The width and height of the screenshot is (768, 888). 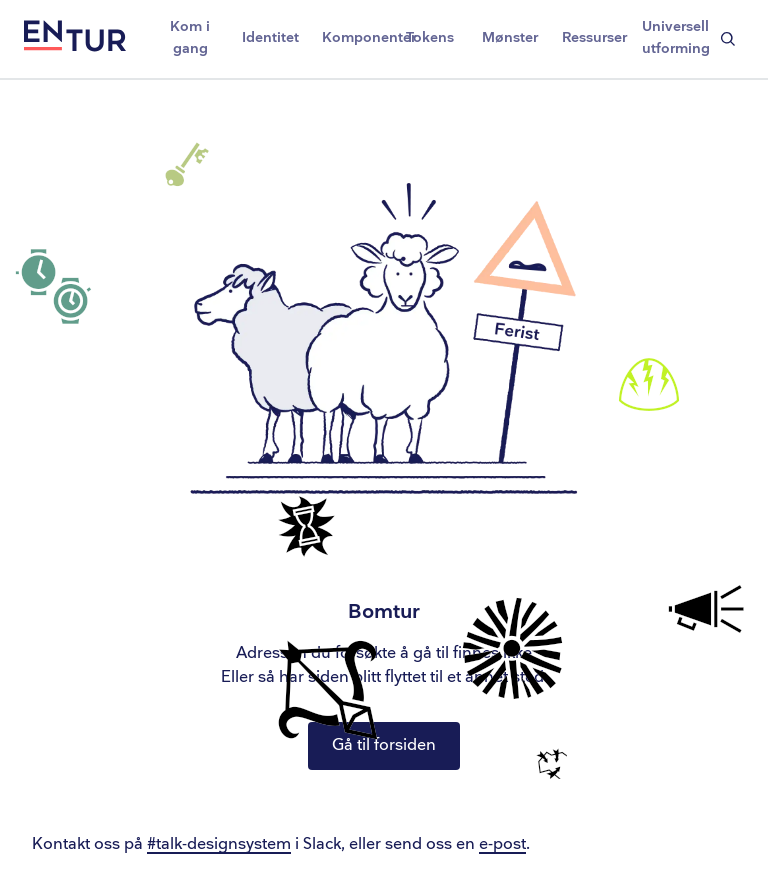 I want to click on indicates territory expansion or takeover in strategy games, so click(x=551, y=763).